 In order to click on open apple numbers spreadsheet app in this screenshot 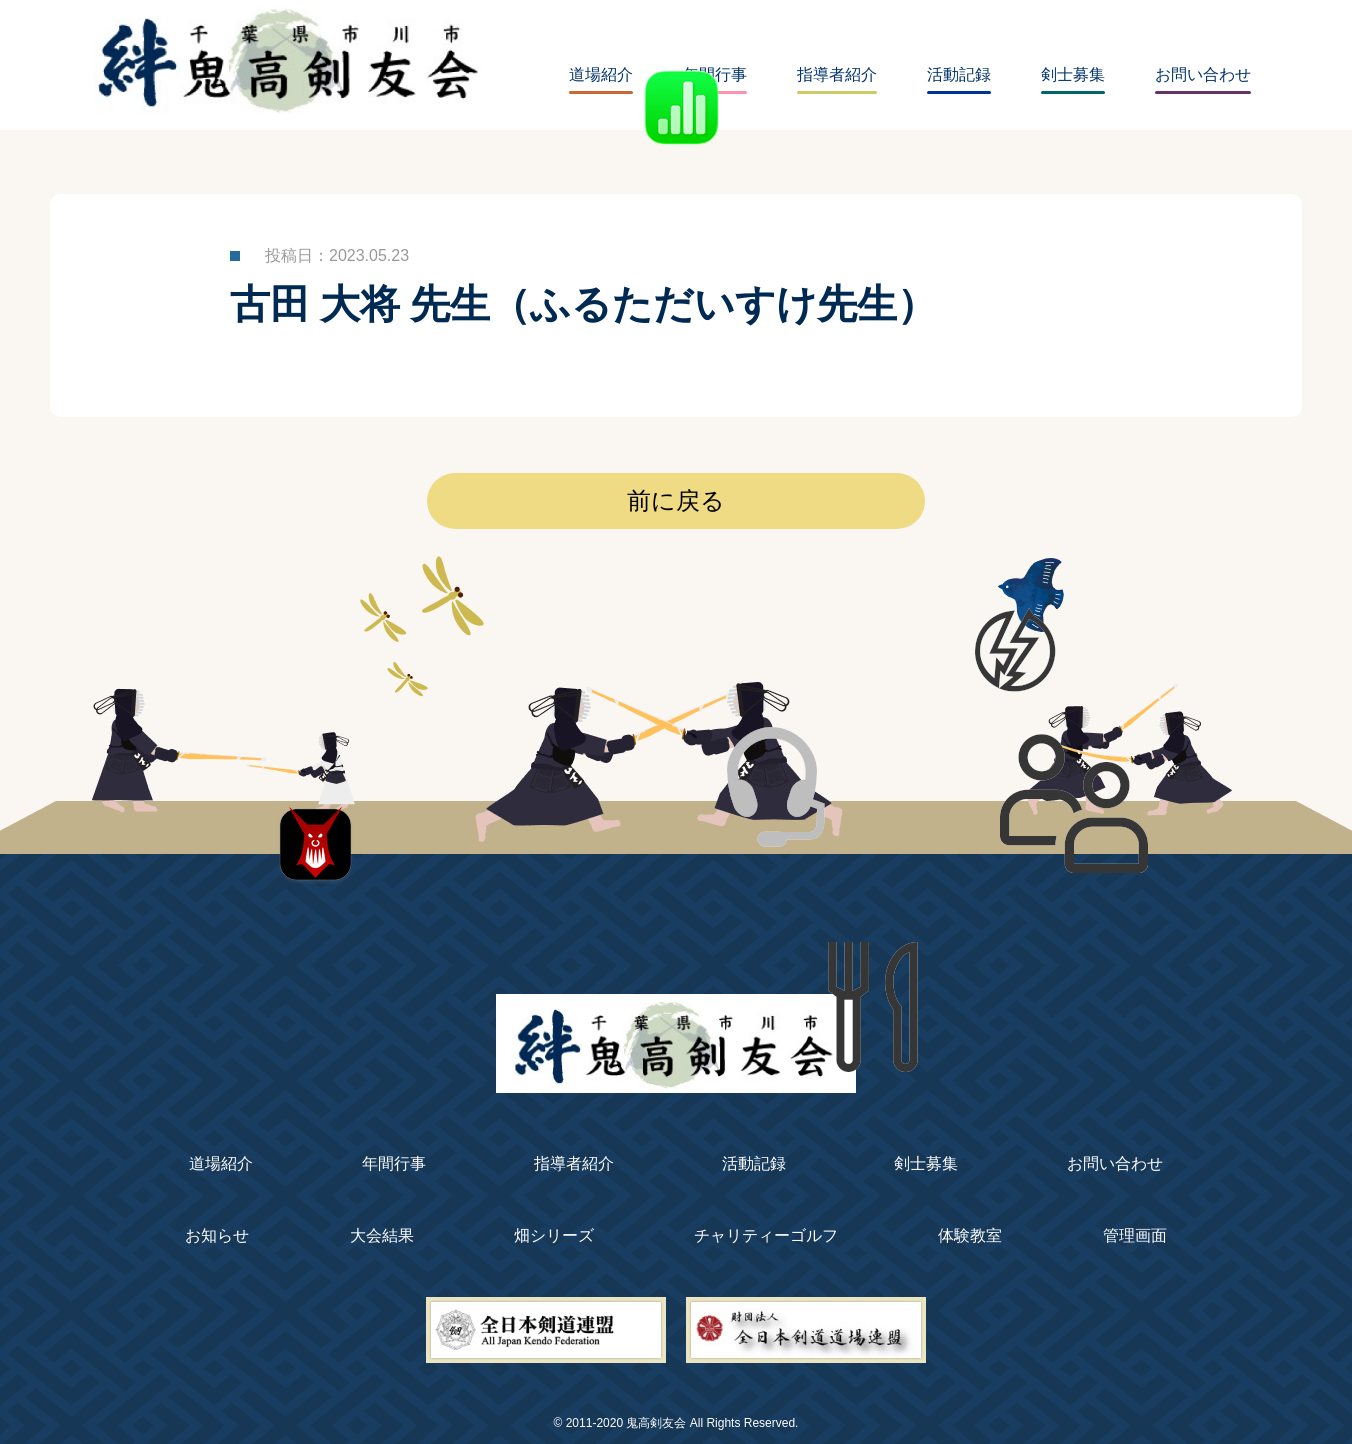, I will do `click(681, 107)`.